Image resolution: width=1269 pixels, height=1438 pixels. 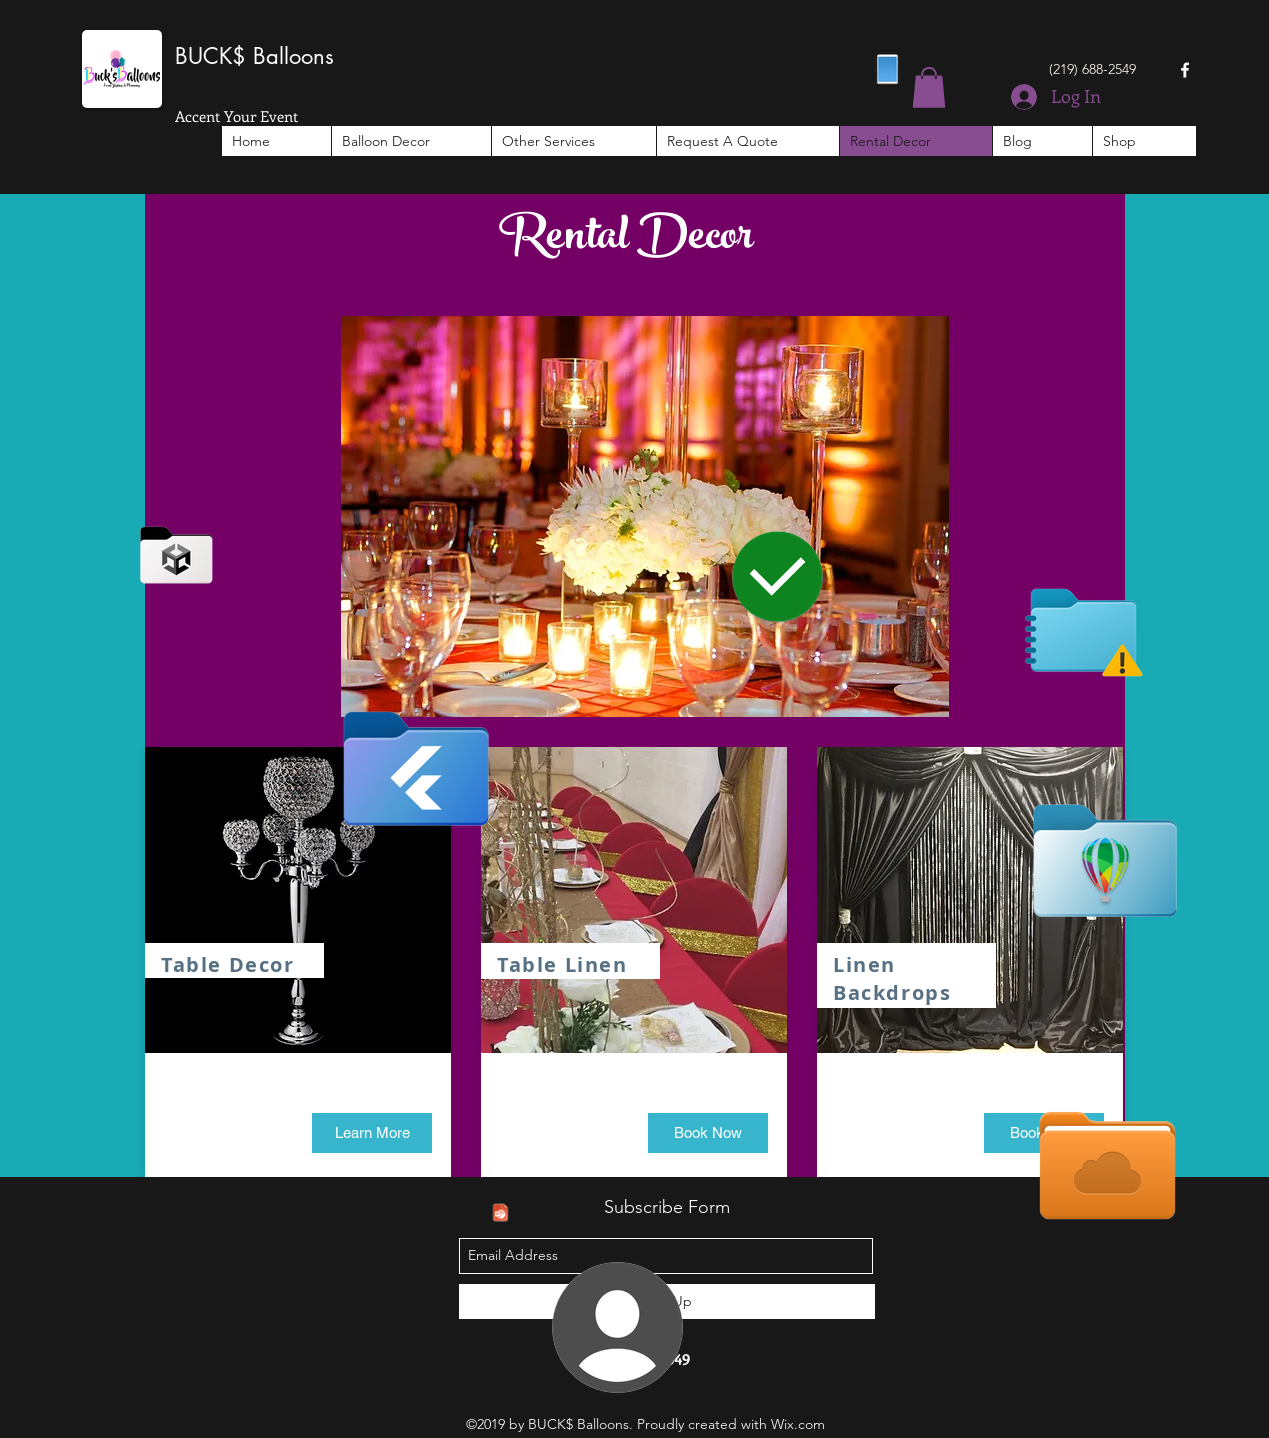 I want to click on iPad Pro device with cellular connectivity, so click(x=887, y=69).